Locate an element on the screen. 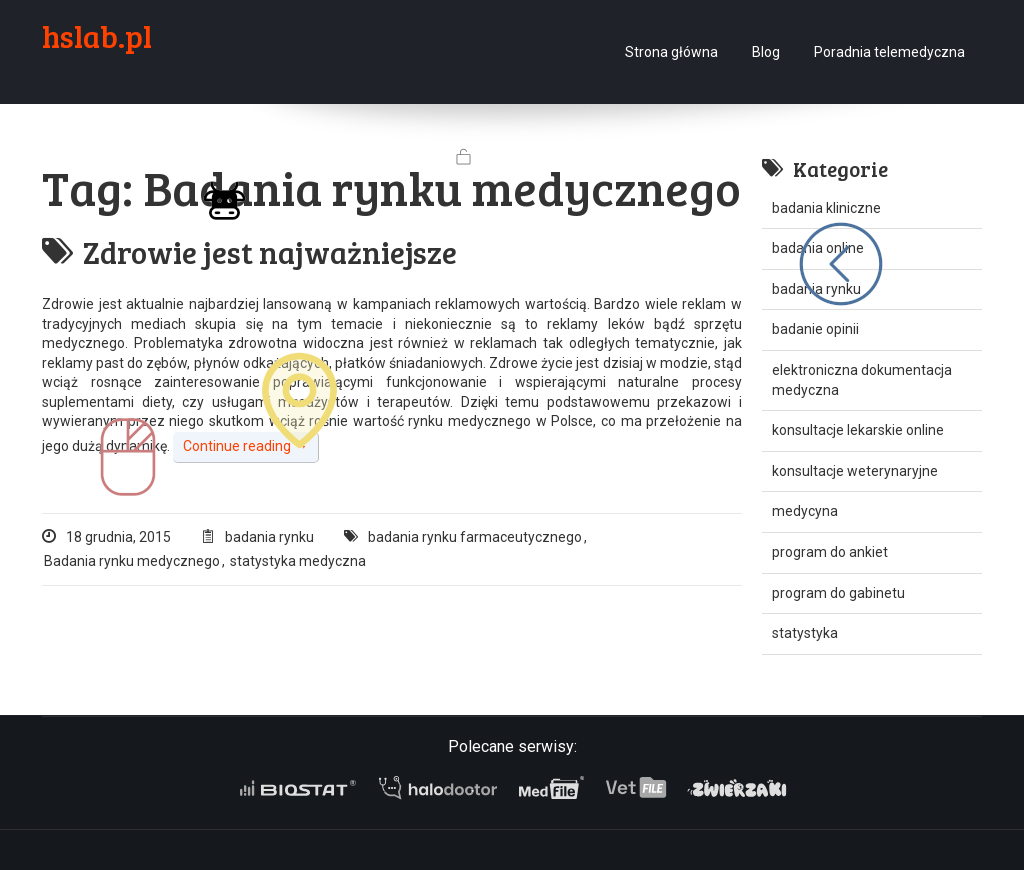 The height and width of the screenshot is (870, 1024). go back to the previous screen is located at coordinates (841, 264).